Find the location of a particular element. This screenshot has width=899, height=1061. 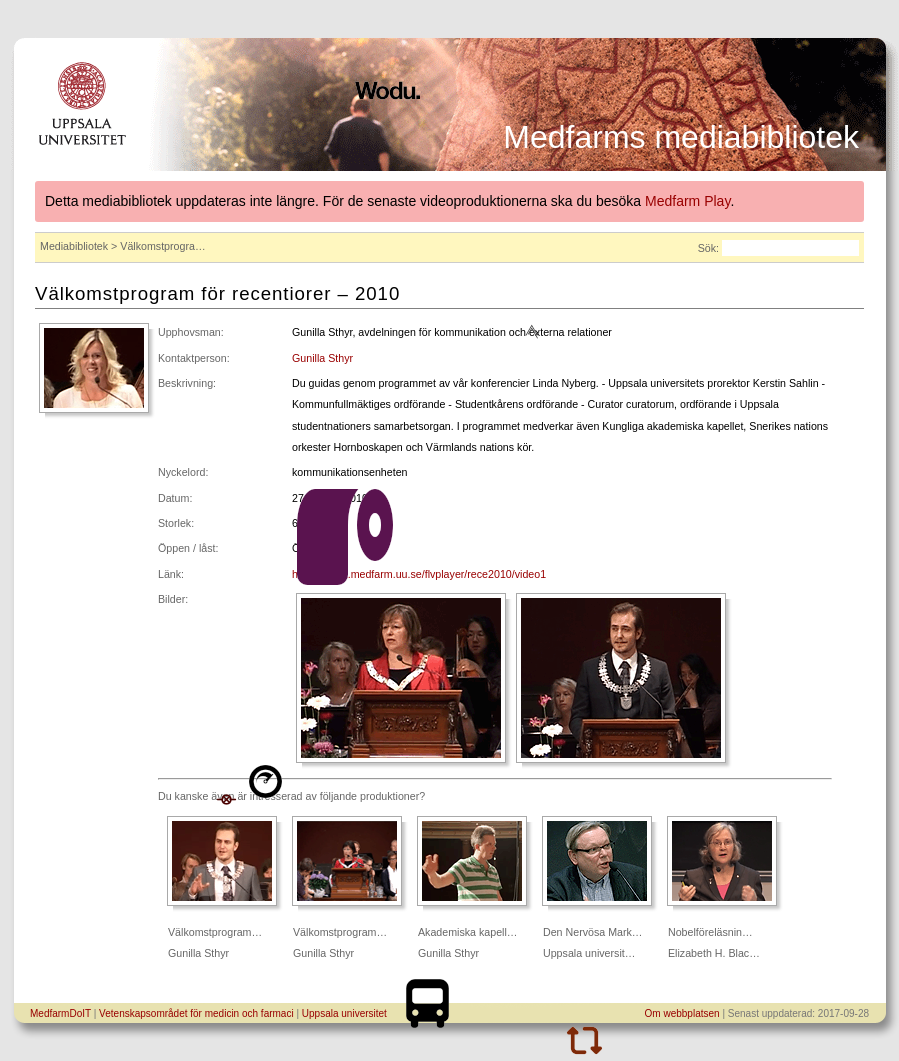

wodu brand logo is located at coordinates (387, 90).